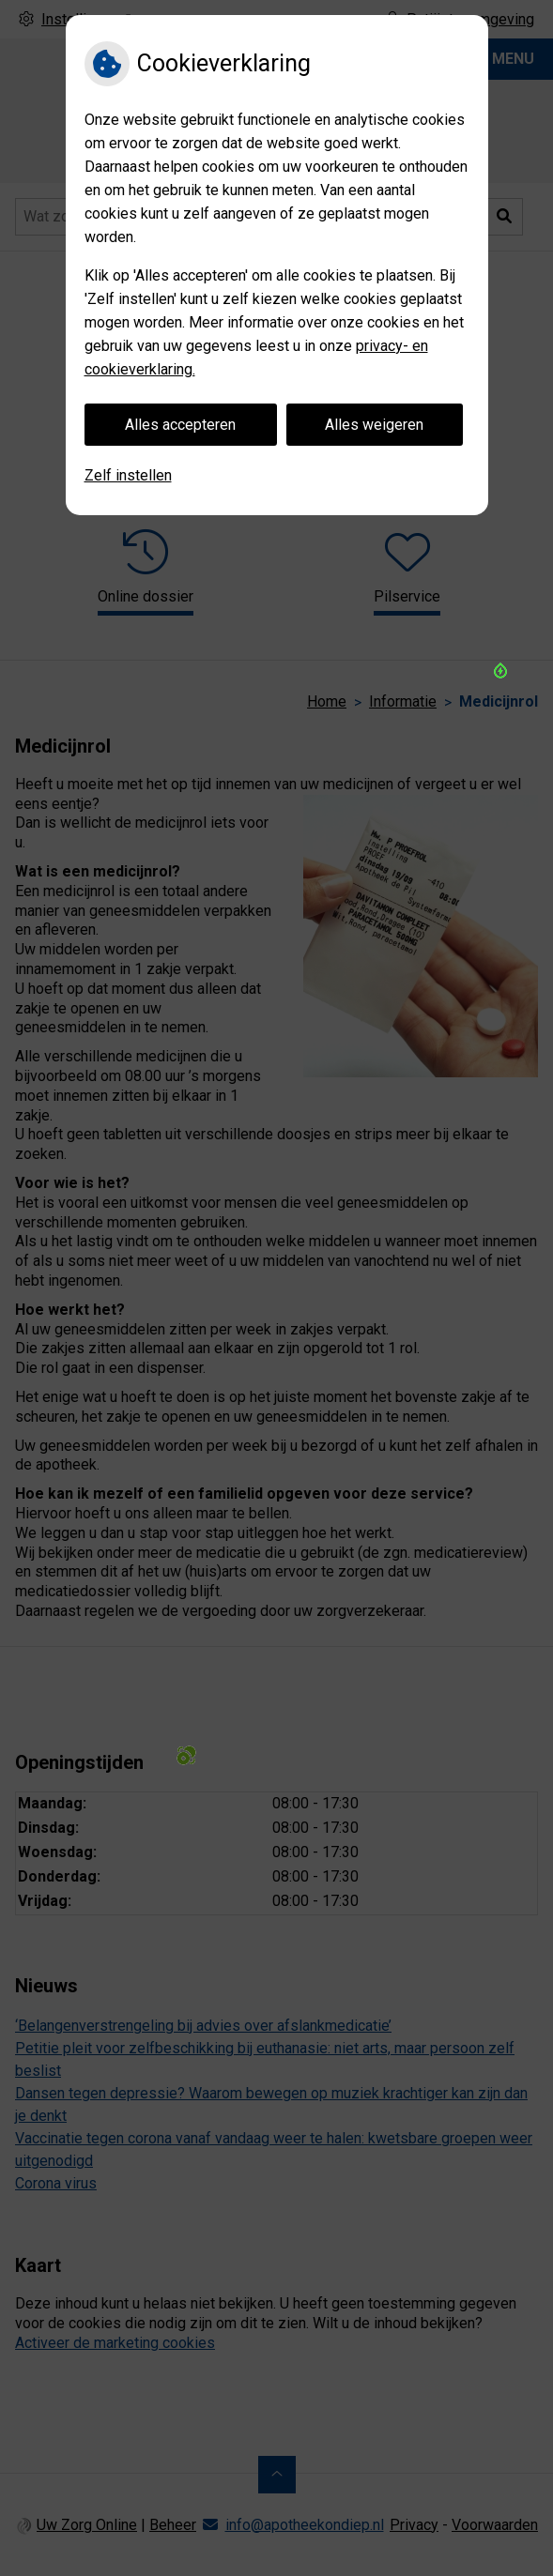 The image size is (553, 2576). Describe the element at coordinates (500, 671) in the screenshot. I see `indicates hydroelectric or water-powered energy` at that location.